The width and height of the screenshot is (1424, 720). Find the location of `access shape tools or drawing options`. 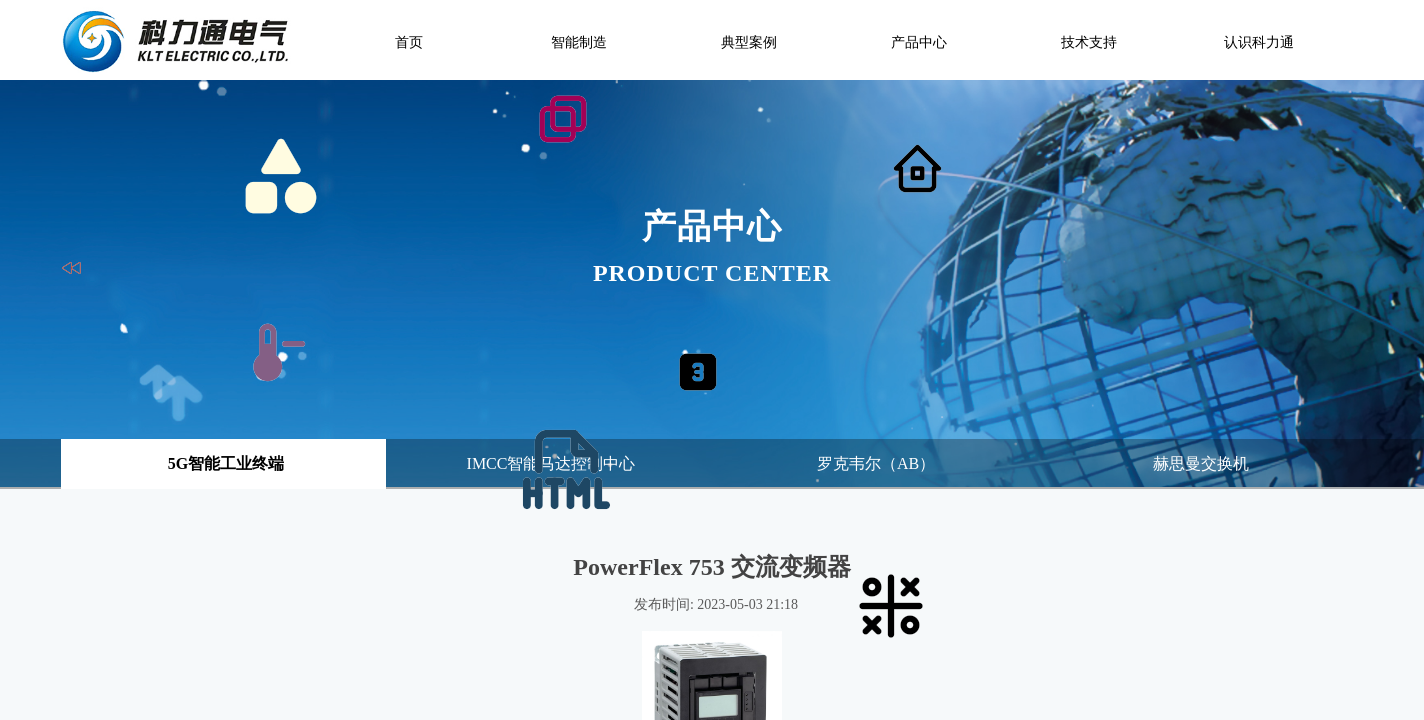

access shape tools or drawing options is located at coordinates (281, 178).